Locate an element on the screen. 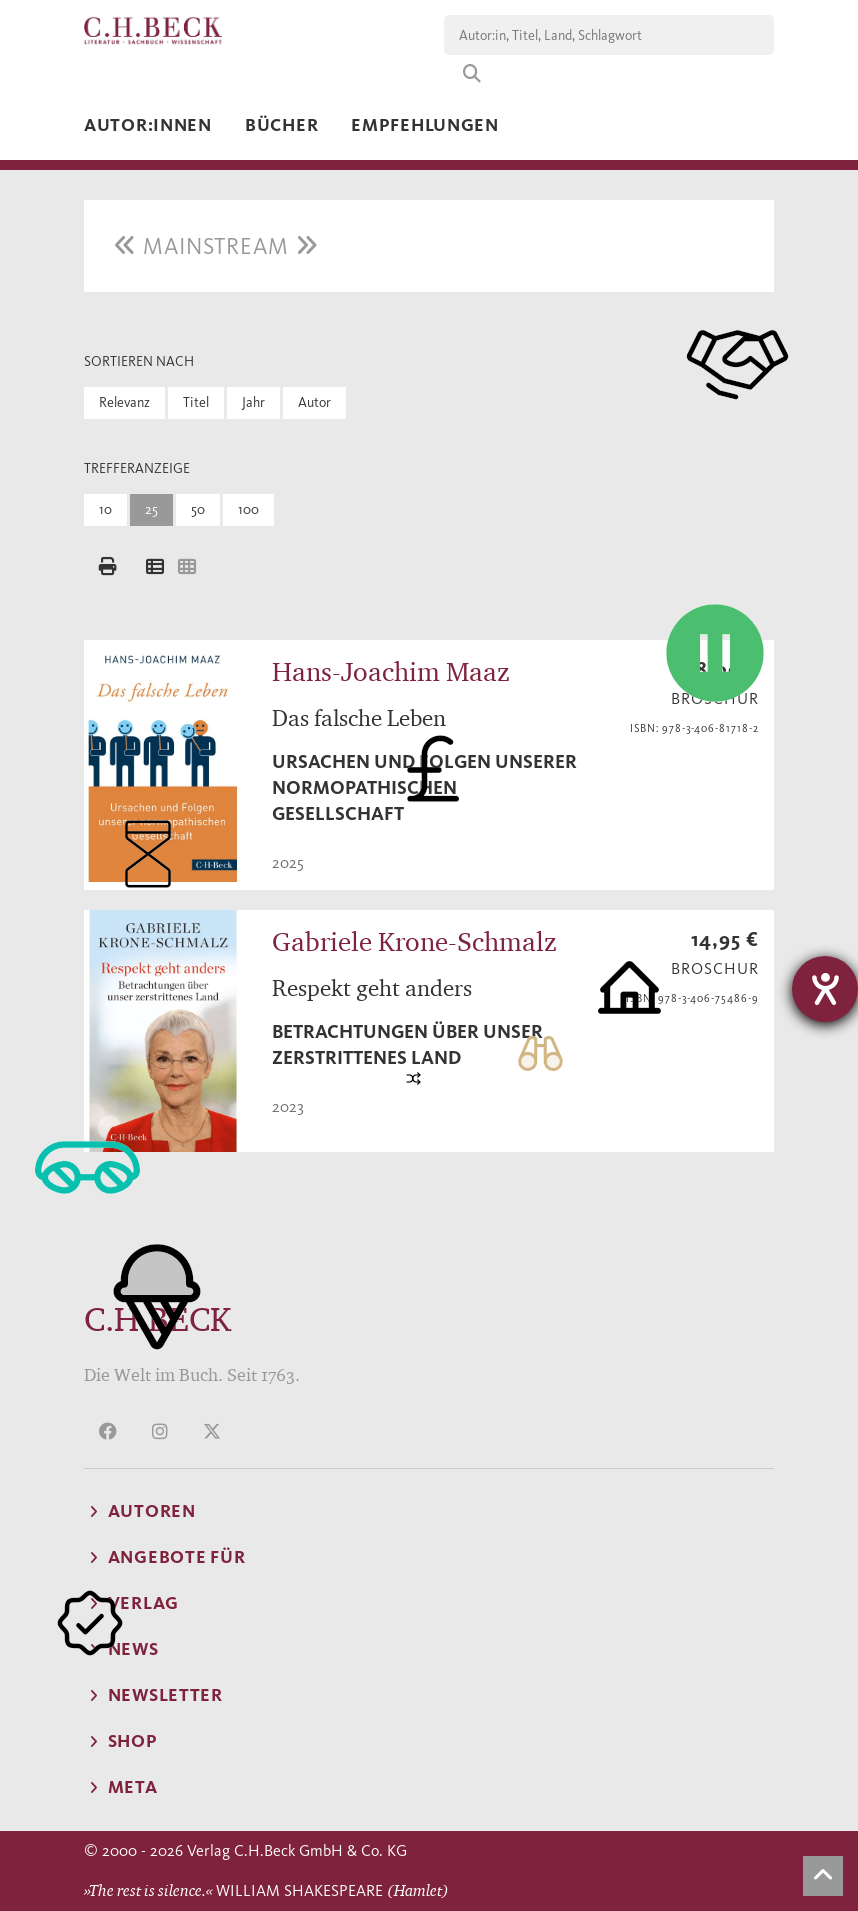  initiate a partnership or collaboration is located at coordinates (737, 361).